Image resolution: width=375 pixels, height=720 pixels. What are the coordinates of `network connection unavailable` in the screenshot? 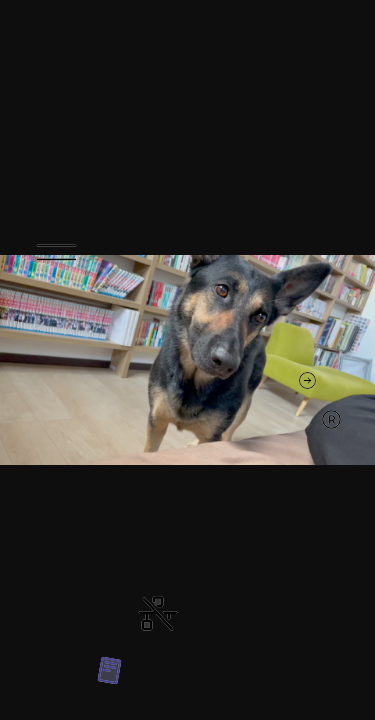 It's located at (158, 614).